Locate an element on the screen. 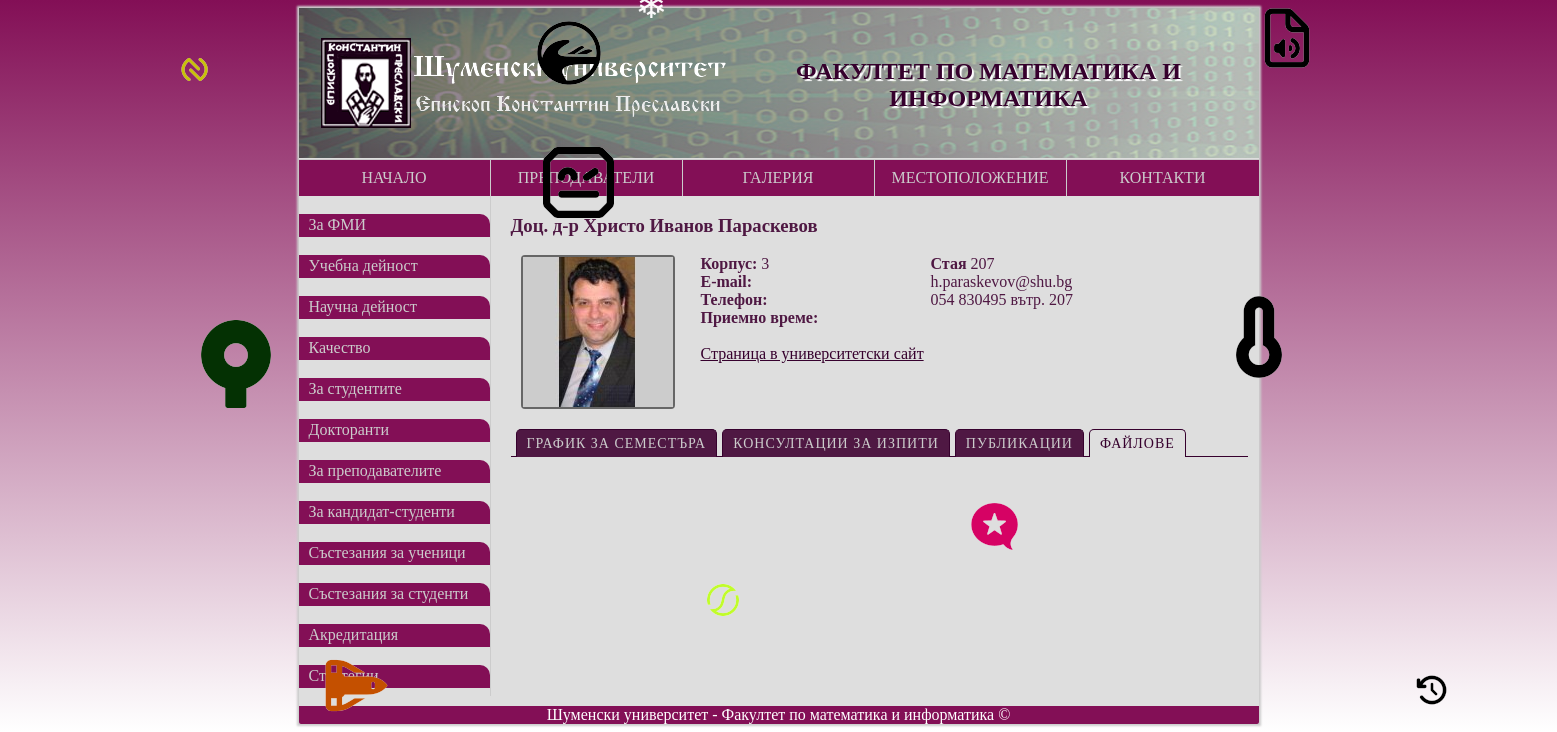  open an audio file is located at coordinates (1287, 38).